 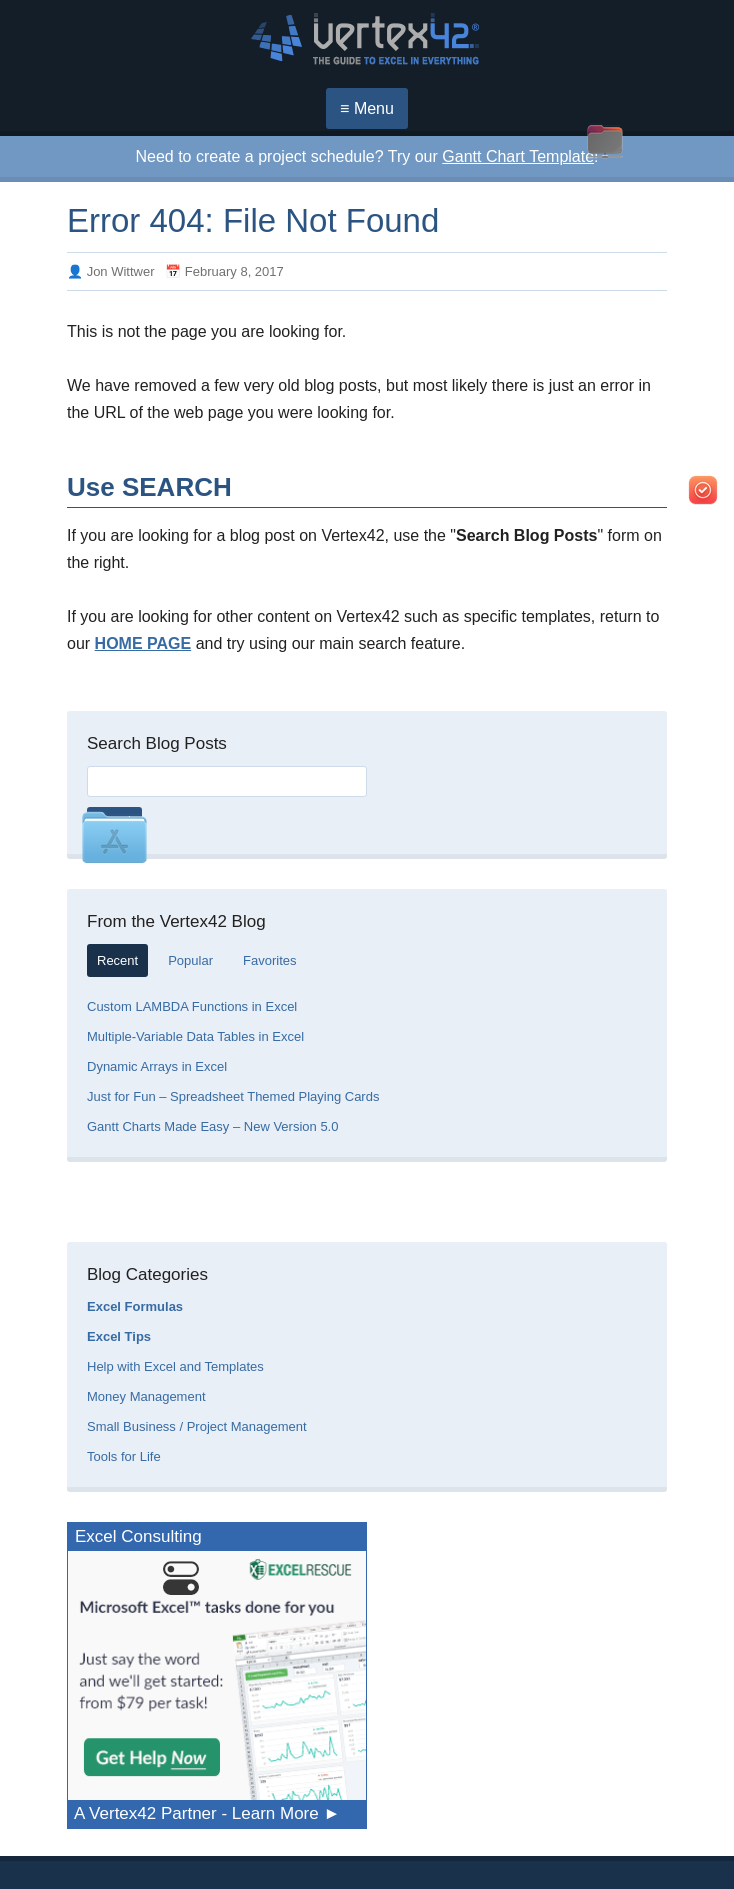 I want to click on open dconf editor to modify system configuration settings, so click(x=703, y=490).